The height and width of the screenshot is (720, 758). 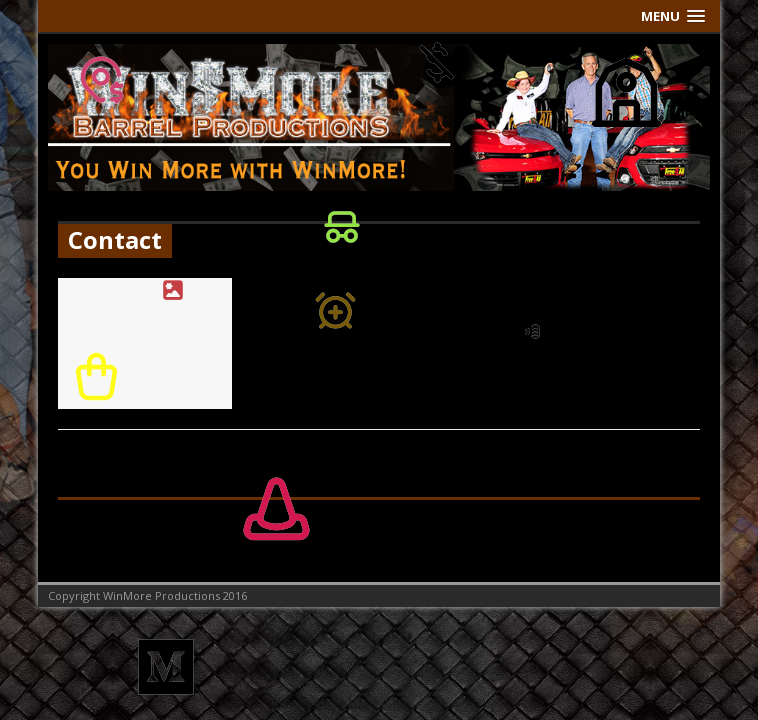 I want to click on find nearby financial services or ATMs, so click(x=101, y=79).